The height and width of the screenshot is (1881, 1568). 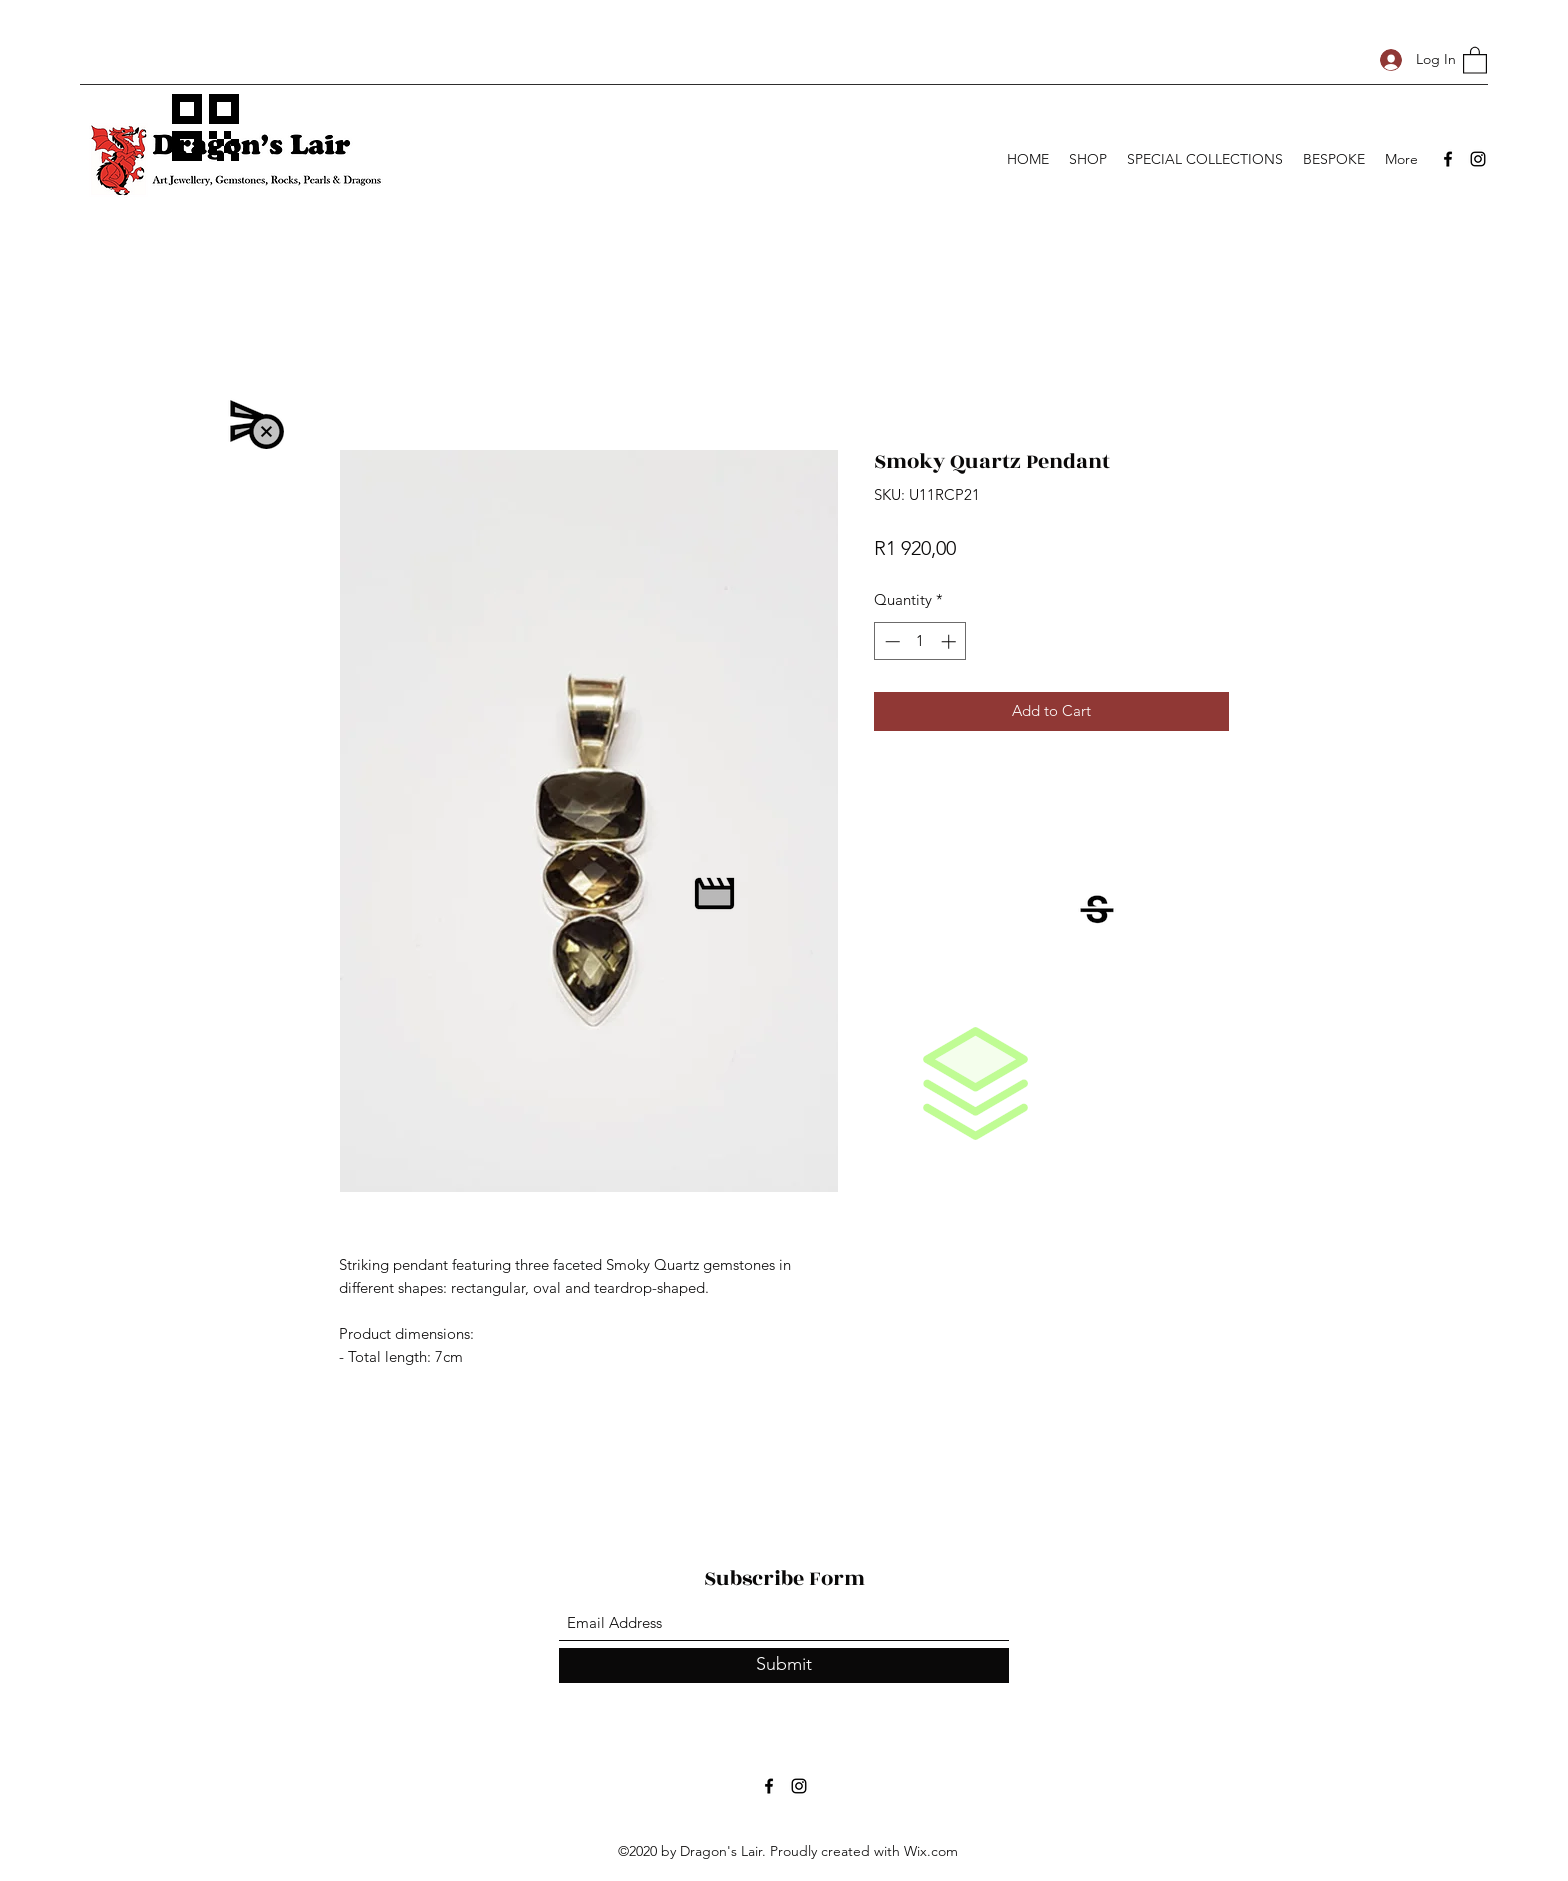 I want to click on cancel a scheduled message, so click(x=256, y=421).